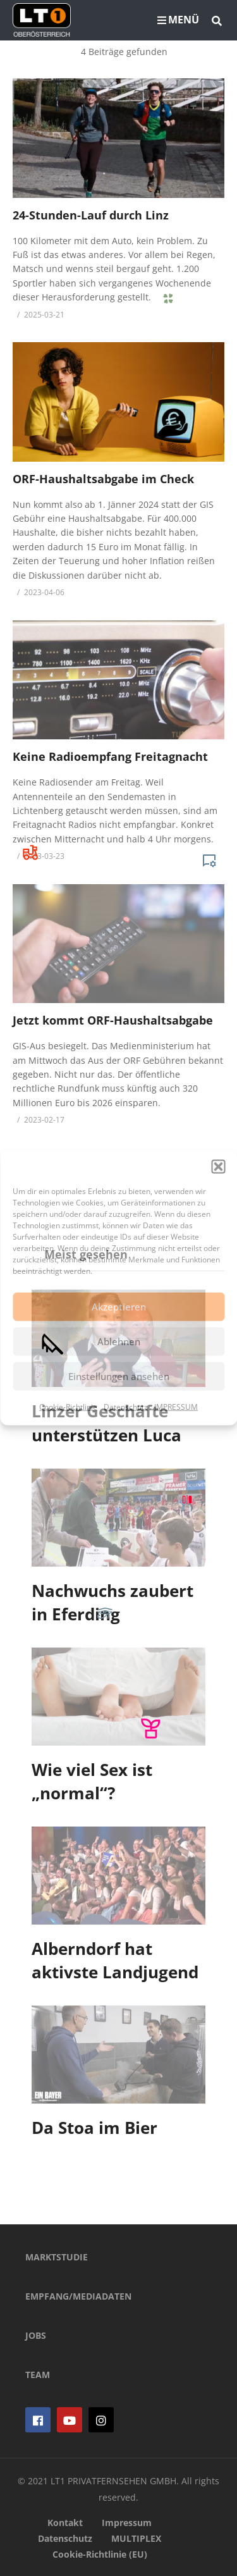 The image size is (237, 2576). What do you see at coordinates (105, 1613) in the screenshot?
I see `sphinx documentation generator logo` at bounding box center [105, 1613].